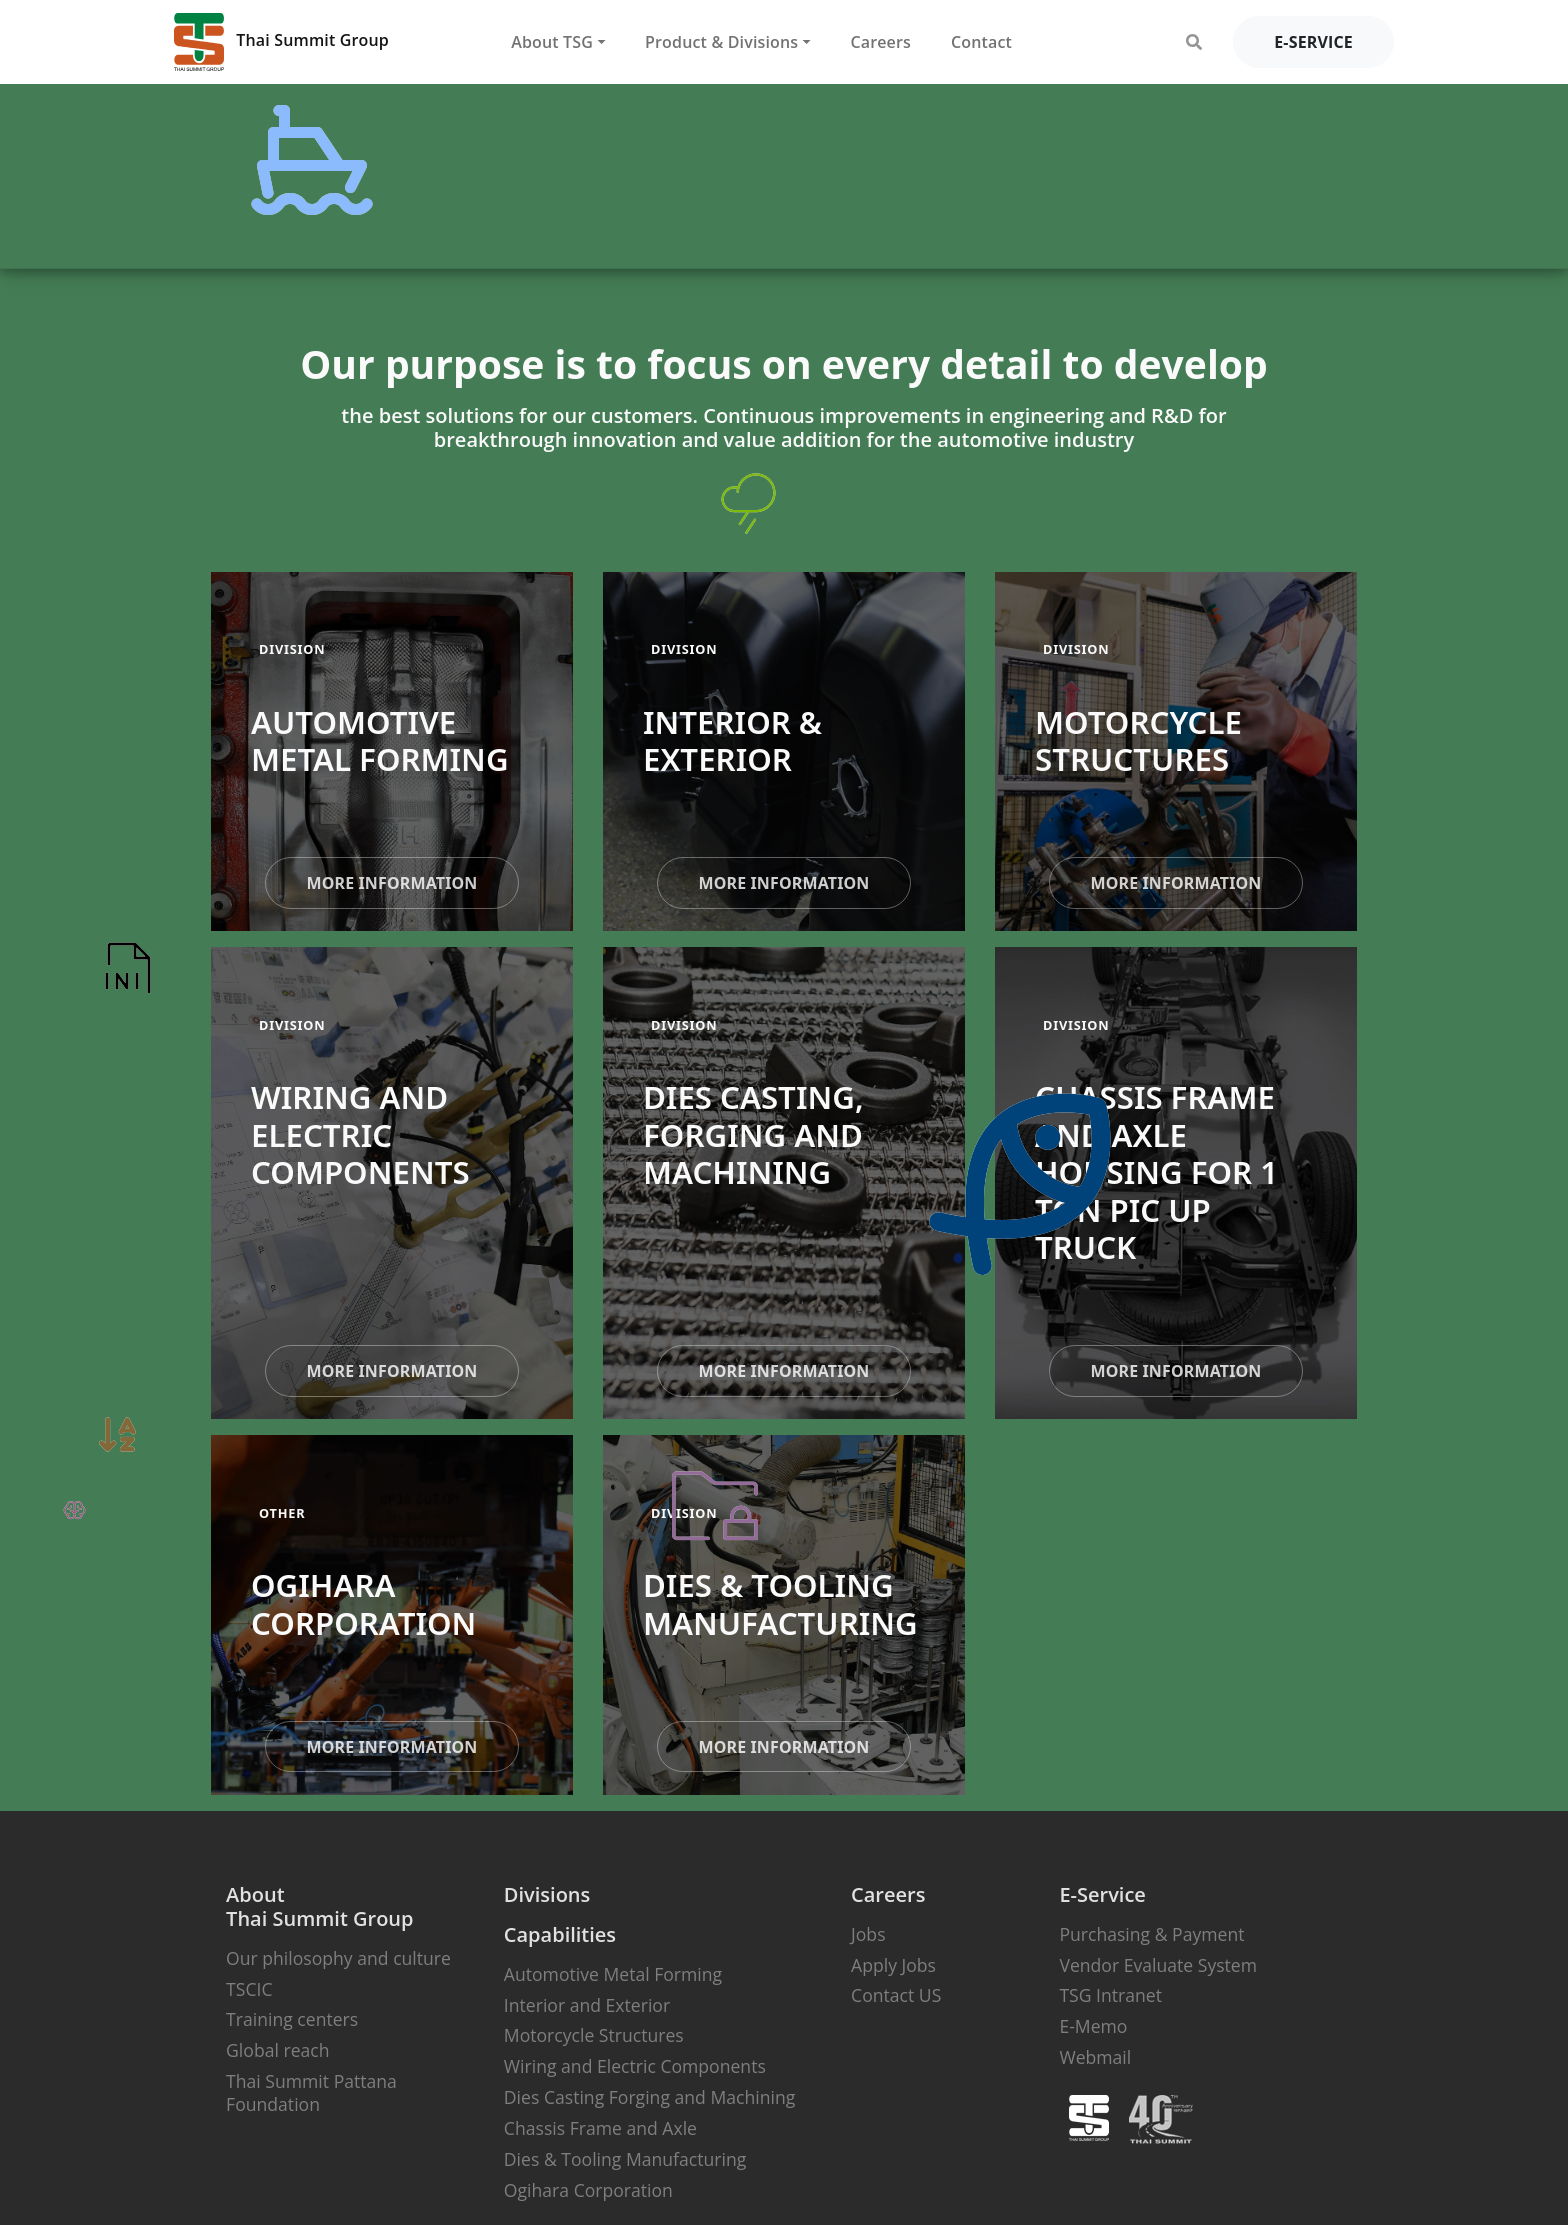 Image resolution: width=1568 pixels, height=2225 pixels. I want to click on view or open an INI configuration file, so click(129, 968).